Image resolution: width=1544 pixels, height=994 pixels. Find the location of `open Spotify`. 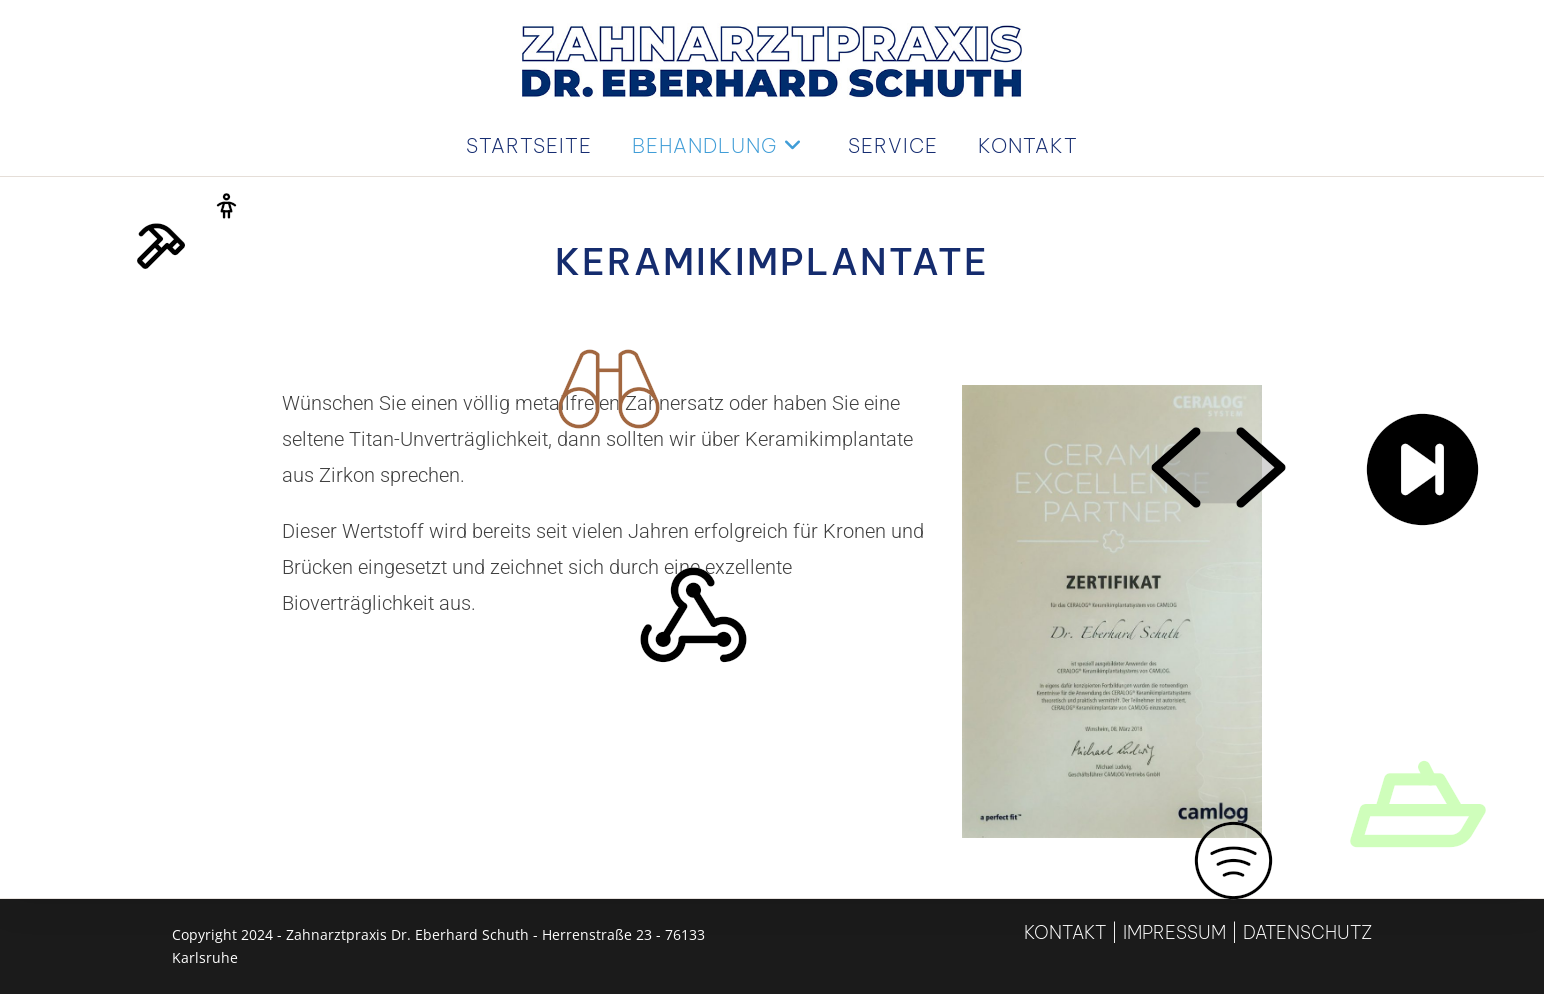

open Spotify is located at coordinates (1233, 860).